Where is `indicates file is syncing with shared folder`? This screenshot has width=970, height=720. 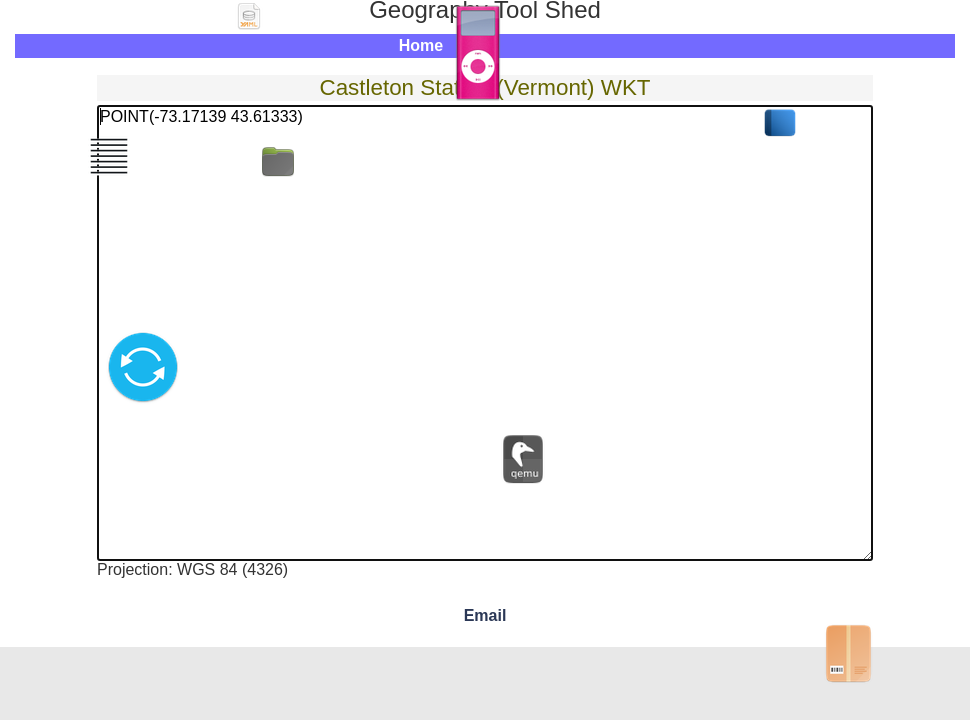
indicates file is syncing with shared folder is located at coordinates (143, 367).